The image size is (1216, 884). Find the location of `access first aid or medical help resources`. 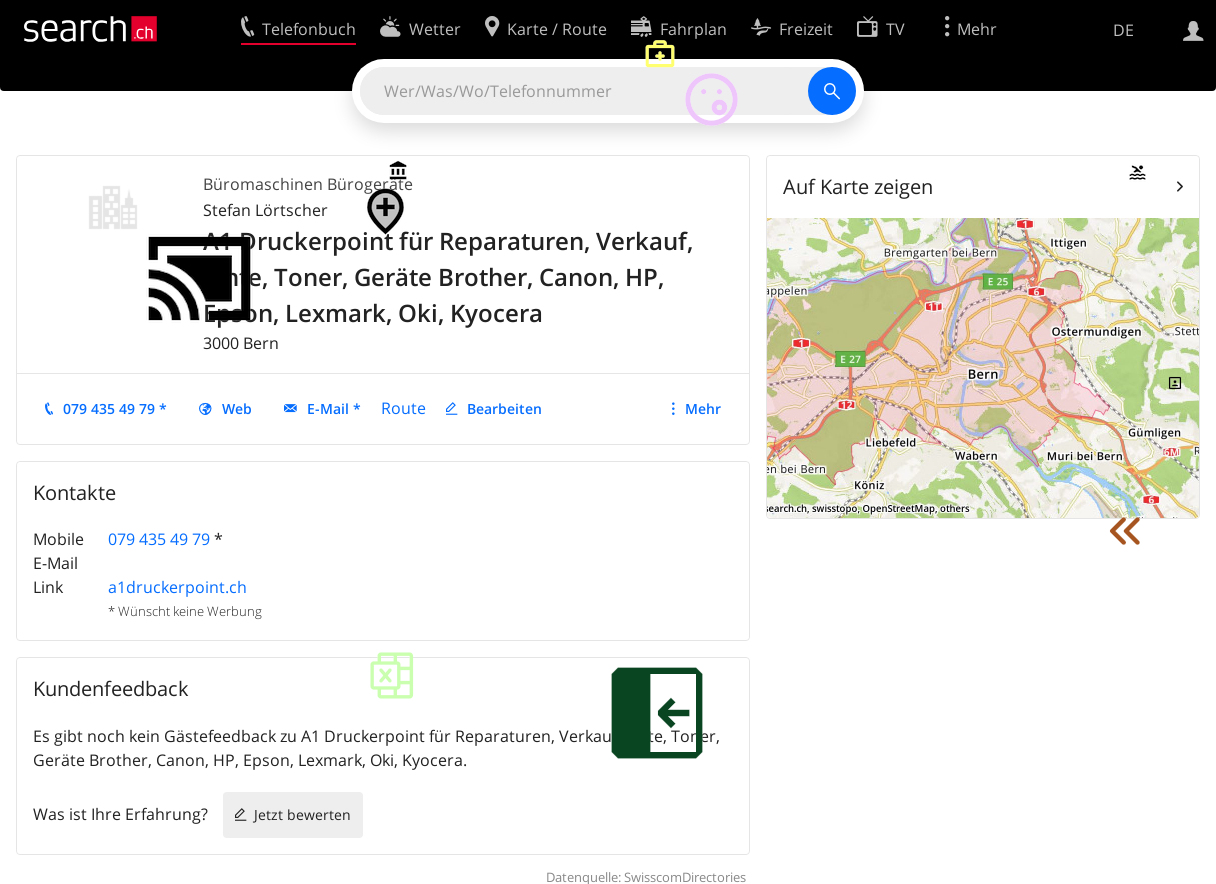

access first aid or medical help resources is located at coordinates (660, 55).